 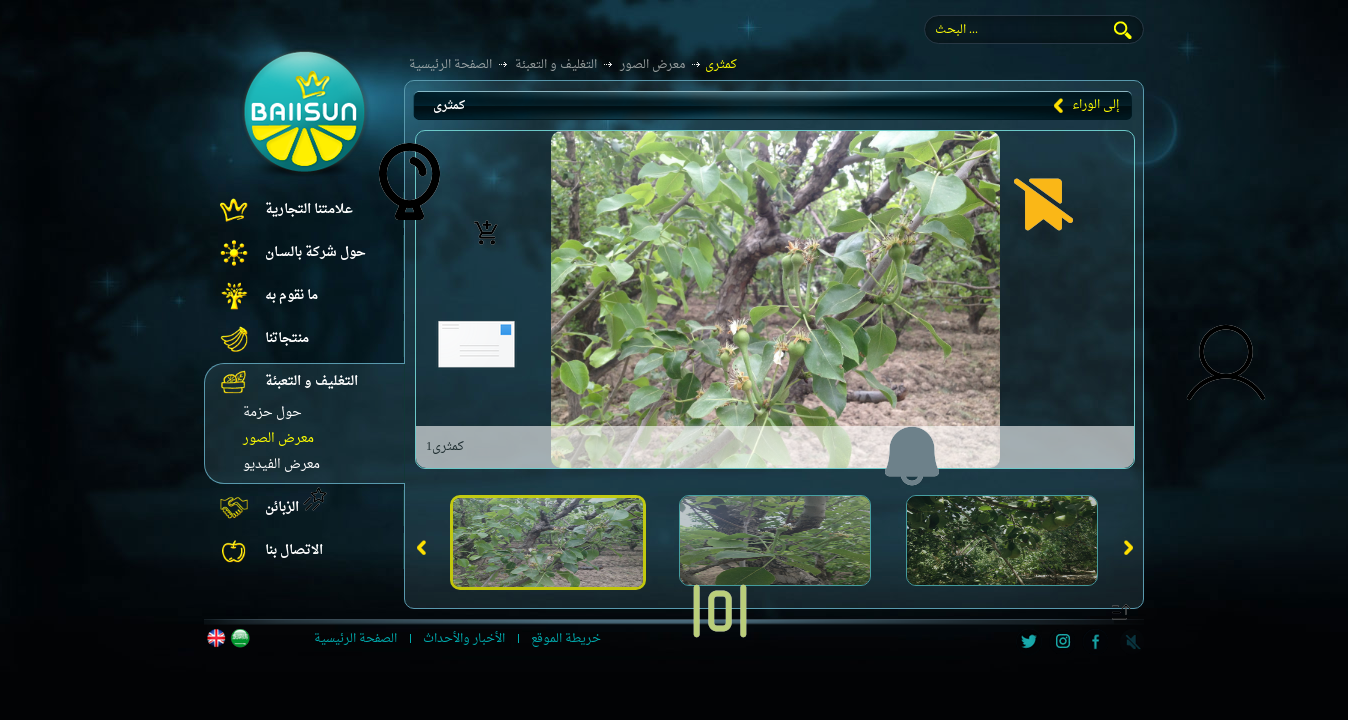 What do you see at coordinates (720, 611) in the screenshot?
I see `distribute layers evenly in vertical space` at bounding box center [720, 611].